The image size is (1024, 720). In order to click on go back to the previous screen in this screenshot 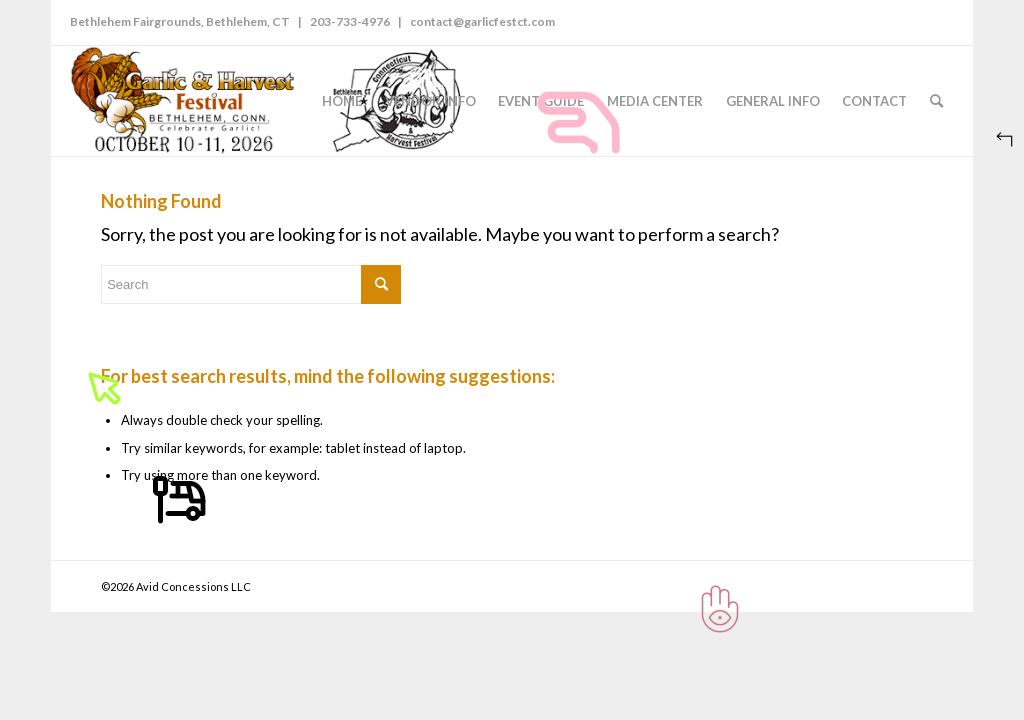, I will do `click(1004, 139)`.